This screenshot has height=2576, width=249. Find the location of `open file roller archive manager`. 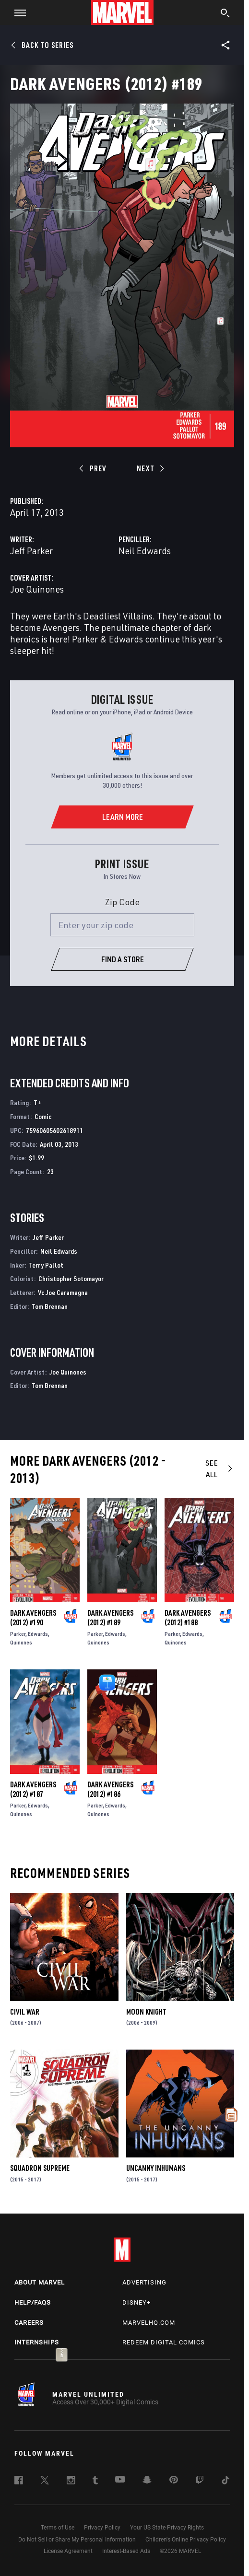

open file roller archive manager is located at coordinates (61, 2355).